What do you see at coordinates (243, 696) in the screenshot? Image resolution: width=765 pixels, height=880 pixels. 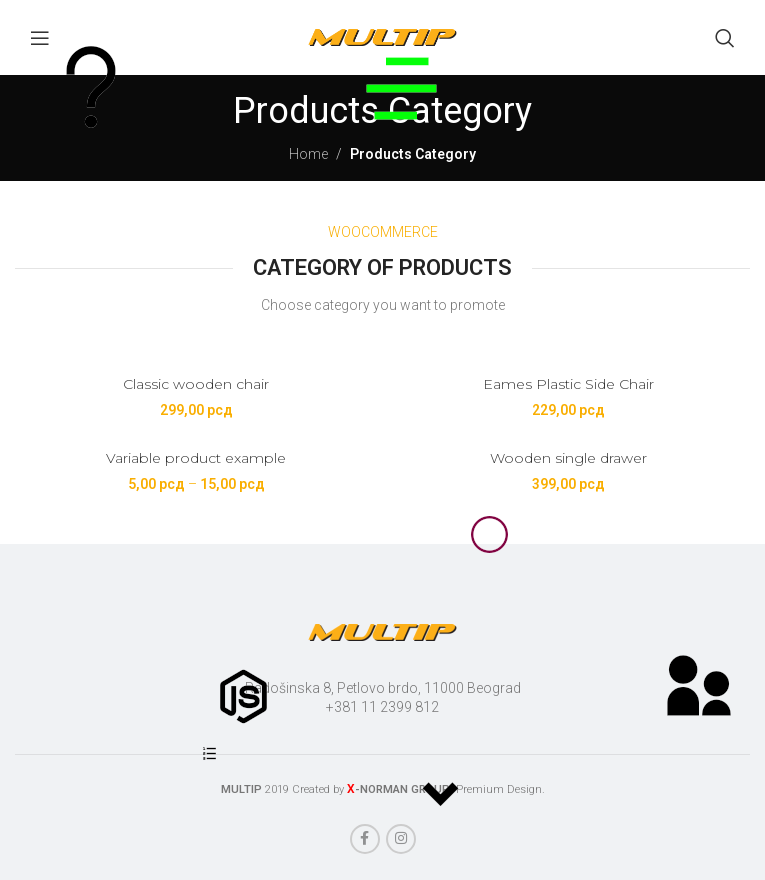 I see `Node.js runtime environment logo` at bounding box center [243, 696].